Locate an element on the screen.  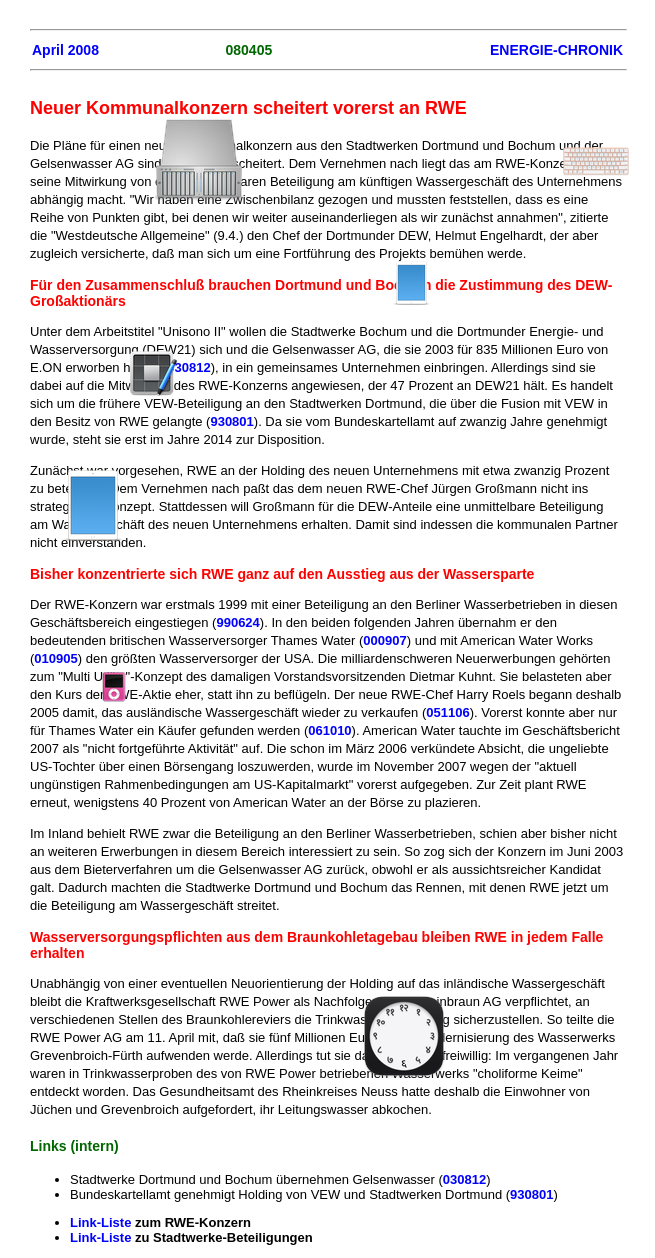
iPad with cellular connectivity is located at coordinates (411, 282).